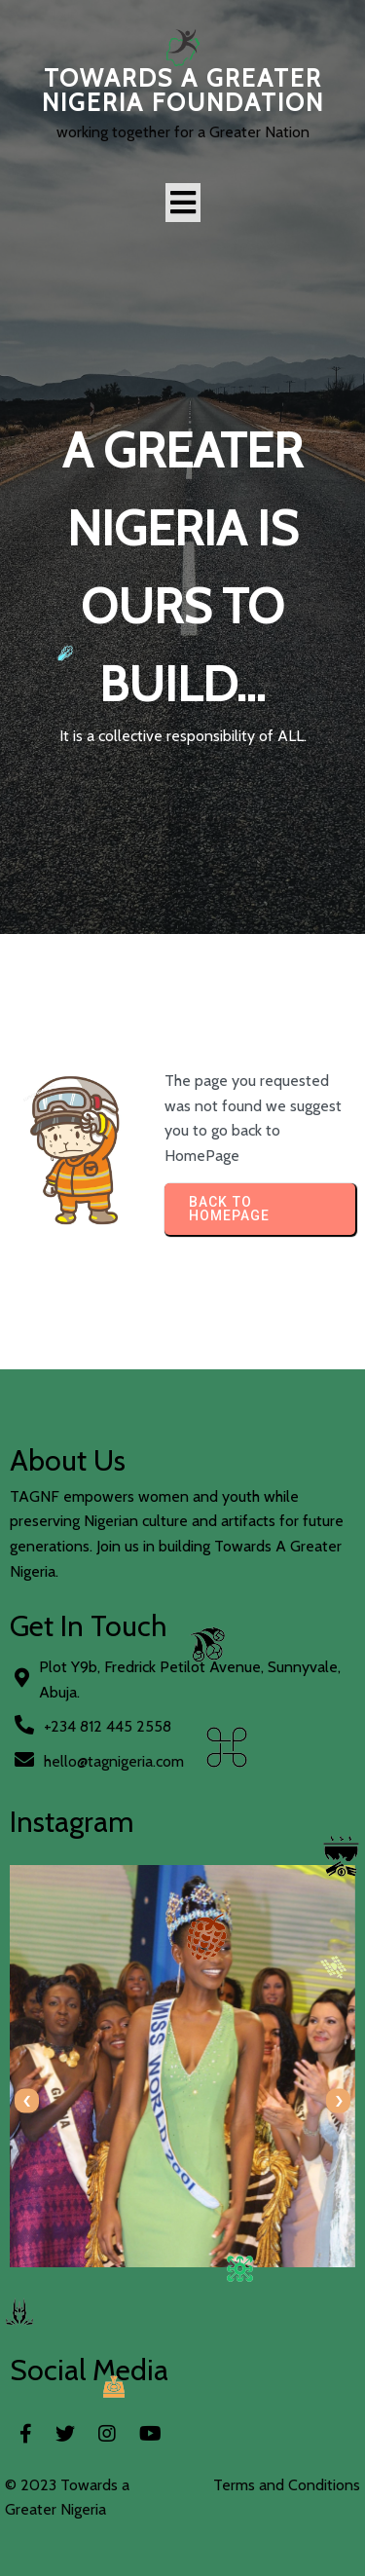  Describe the element at coordinates (65, 653) in the screenshot. I see `select bok choy as an ingredient` at that location.